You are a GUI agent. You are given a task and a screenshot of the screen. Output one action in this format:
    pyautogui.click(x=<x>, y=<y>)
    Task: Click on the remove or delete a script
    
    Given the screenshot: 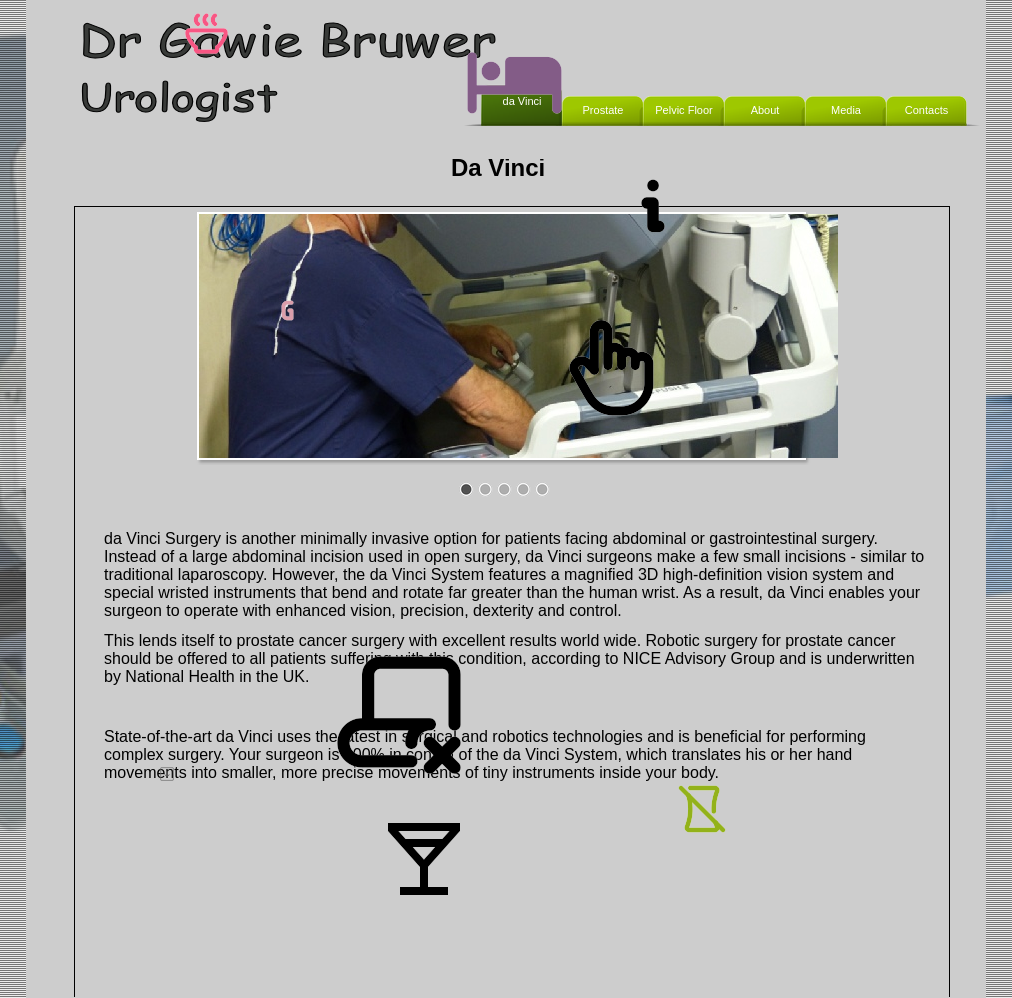 What is the action you would take?
    pyautogui.click(x=399, y=712)
    